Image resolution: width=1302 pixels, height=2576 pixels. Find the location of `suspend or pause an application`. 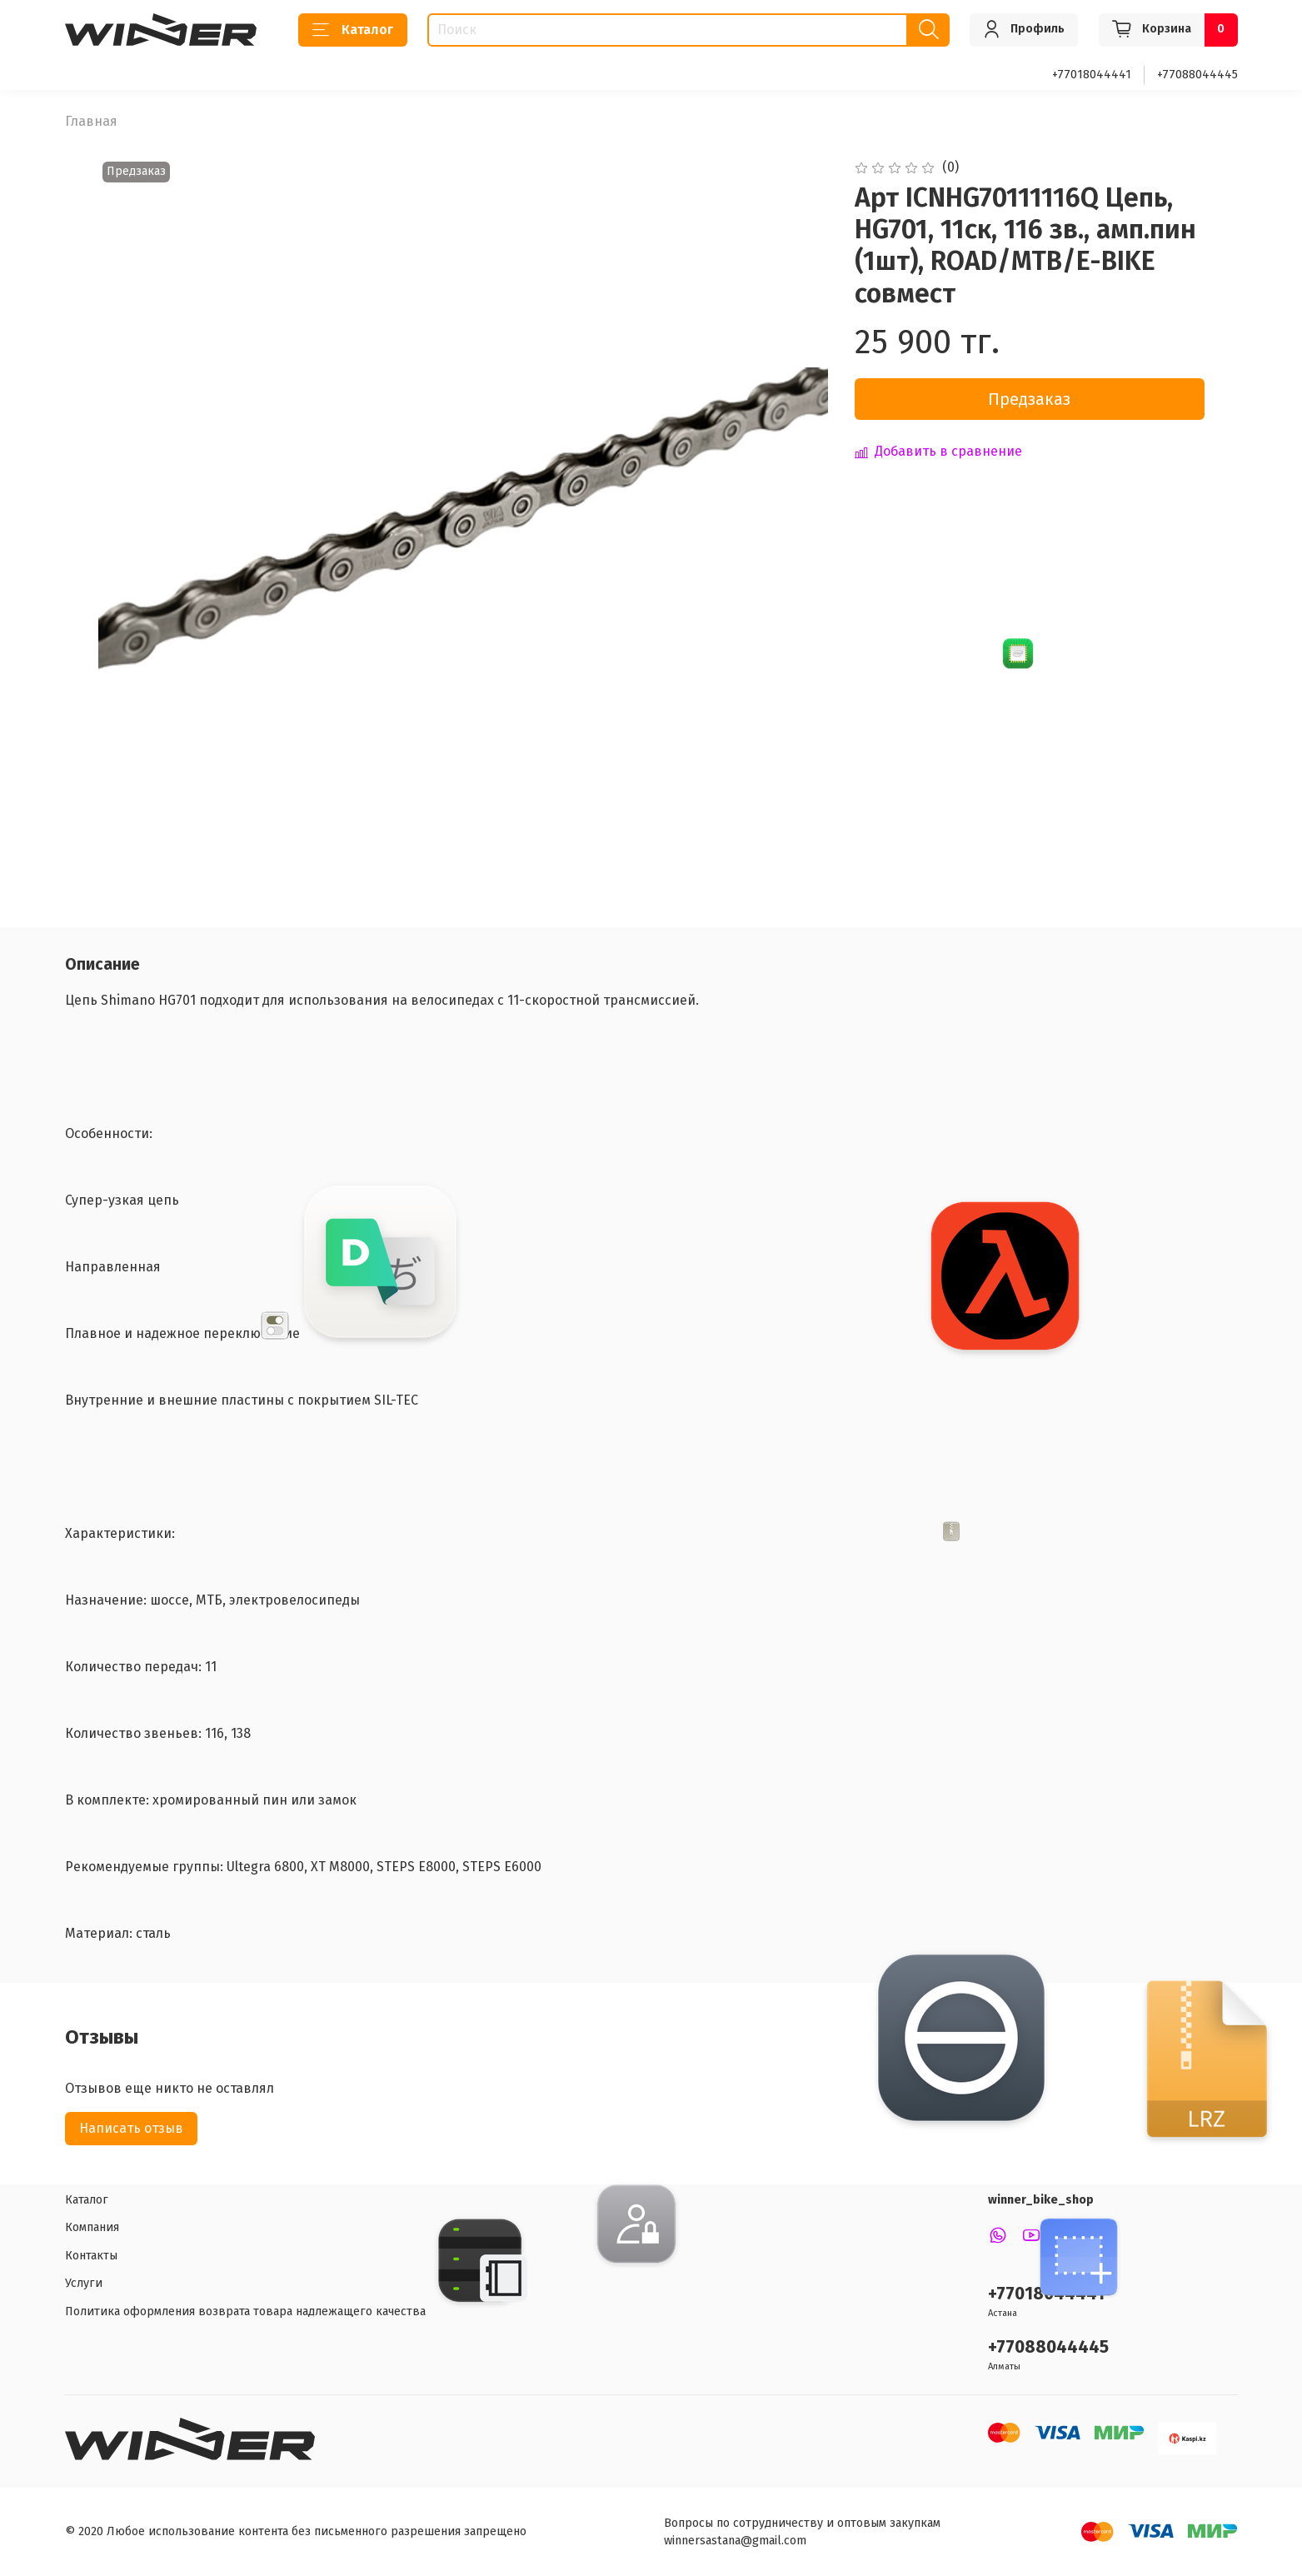

suspend or pause an application is located at coordinates (961, 2038).